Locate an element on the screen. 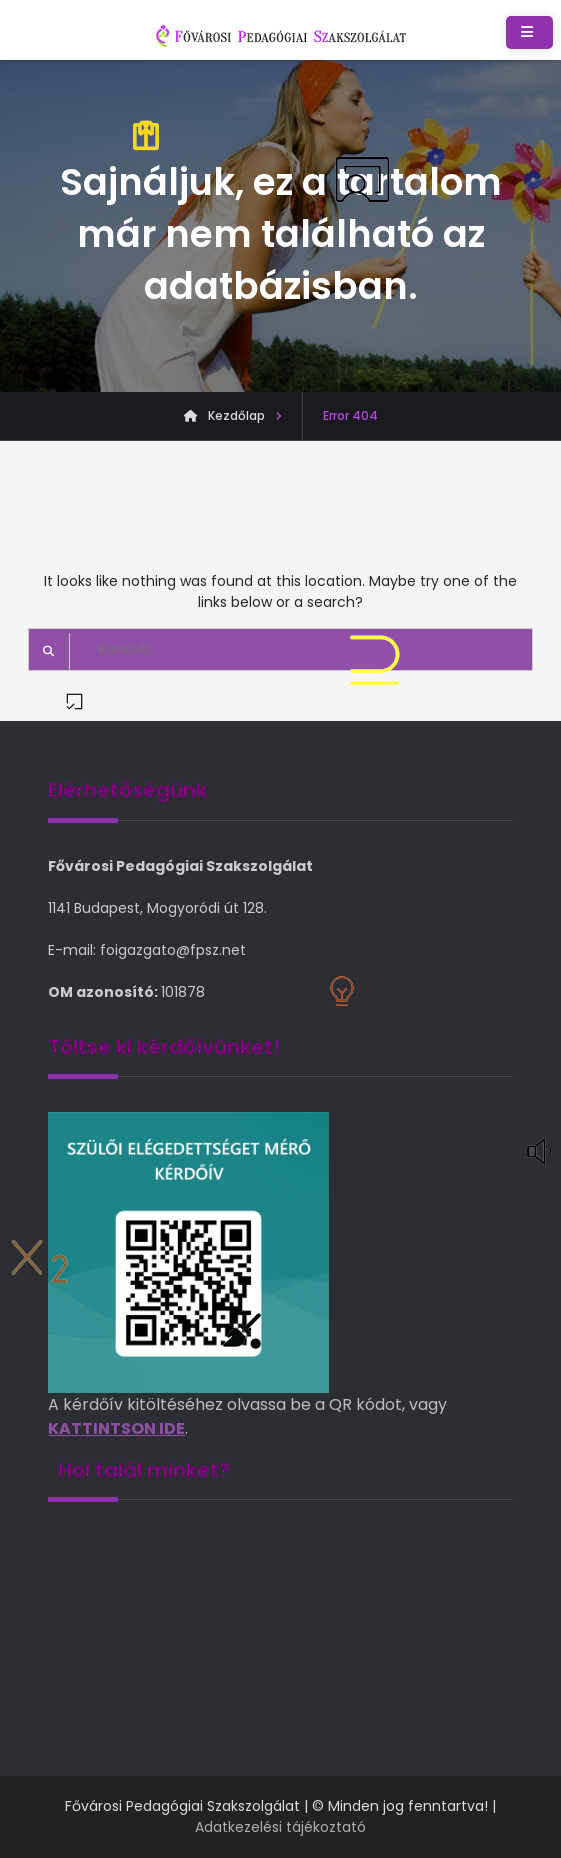 The height and width of the screenshot is (1858, 561). access teaching or presentation mode is located at coordinates (362, 179).